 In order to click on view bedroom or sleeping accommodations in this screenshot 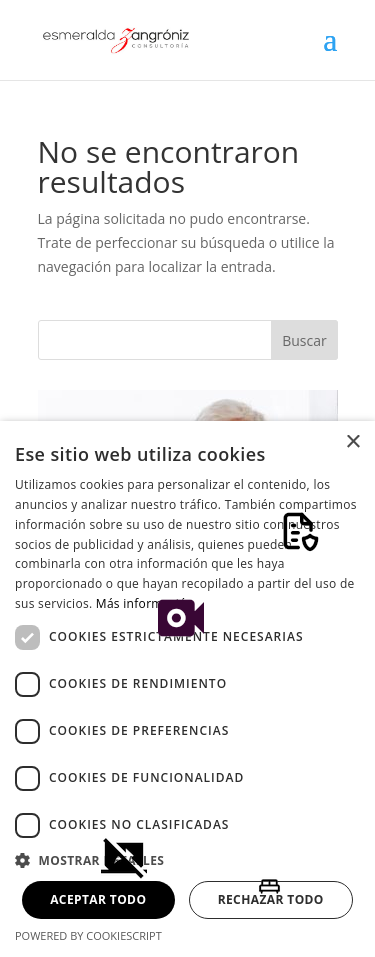, I will do `click(269, 886)`.